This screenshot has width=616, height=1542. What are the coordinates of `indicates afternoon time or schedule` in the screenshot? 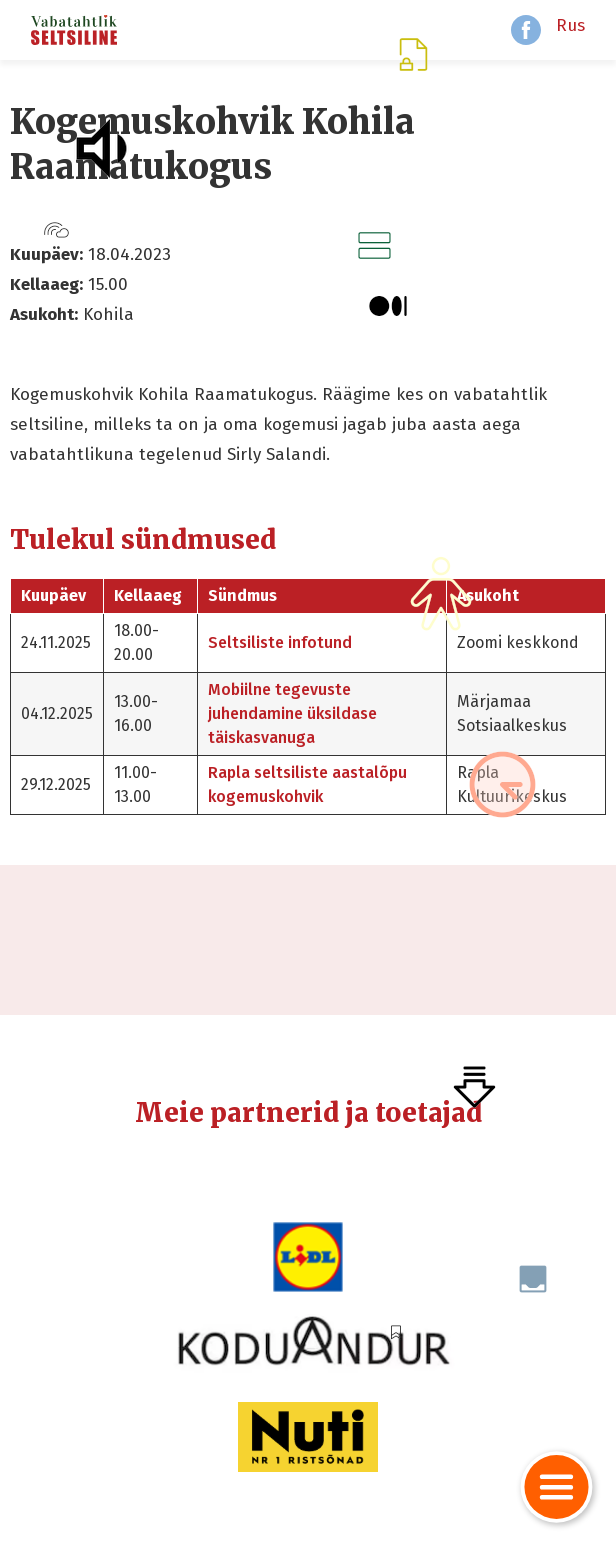 It's located at (502, 784).